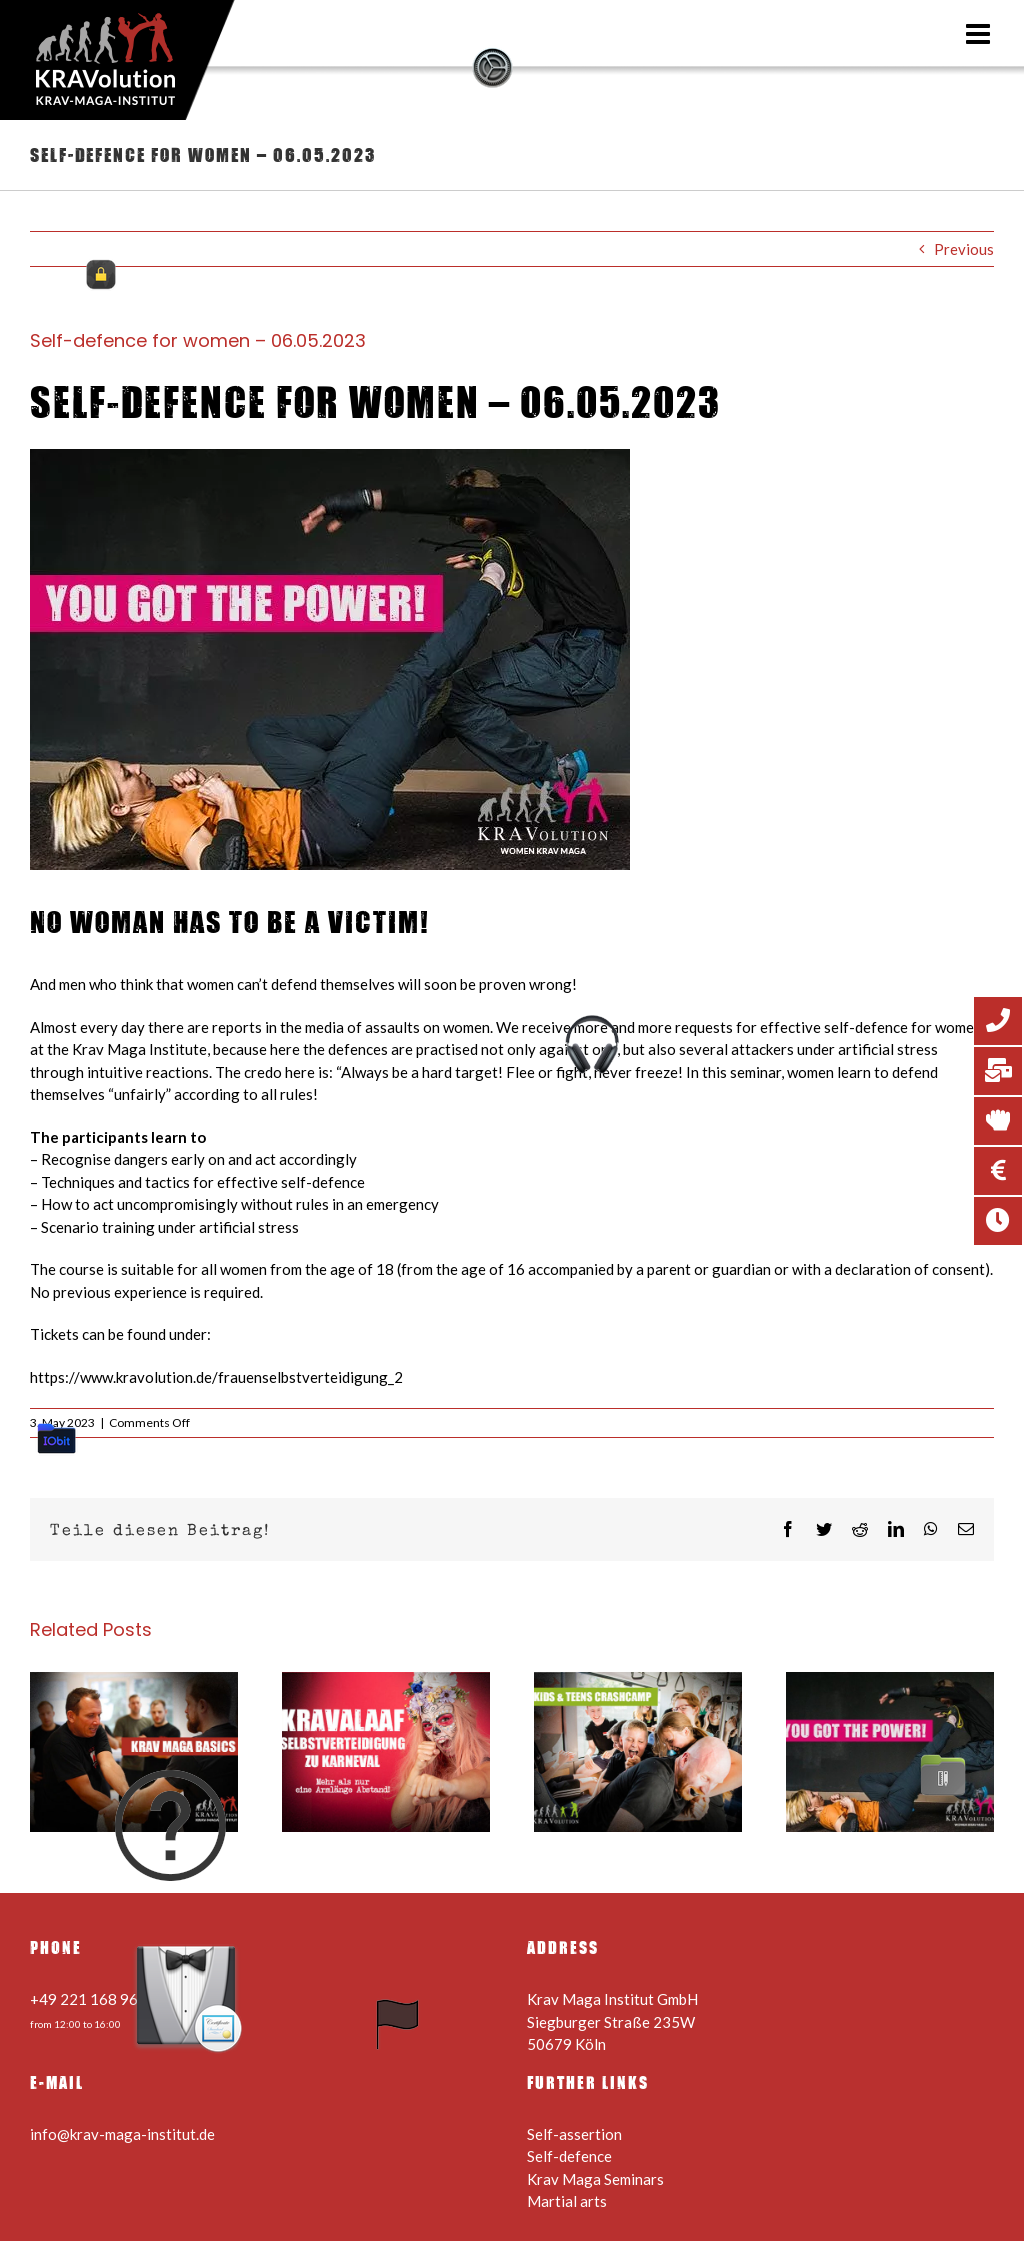  What do you see at coordinates (186, 1998) in the screenshot?
I see `manage digital certificates and security credentials` at bounding box center [186, 1998].